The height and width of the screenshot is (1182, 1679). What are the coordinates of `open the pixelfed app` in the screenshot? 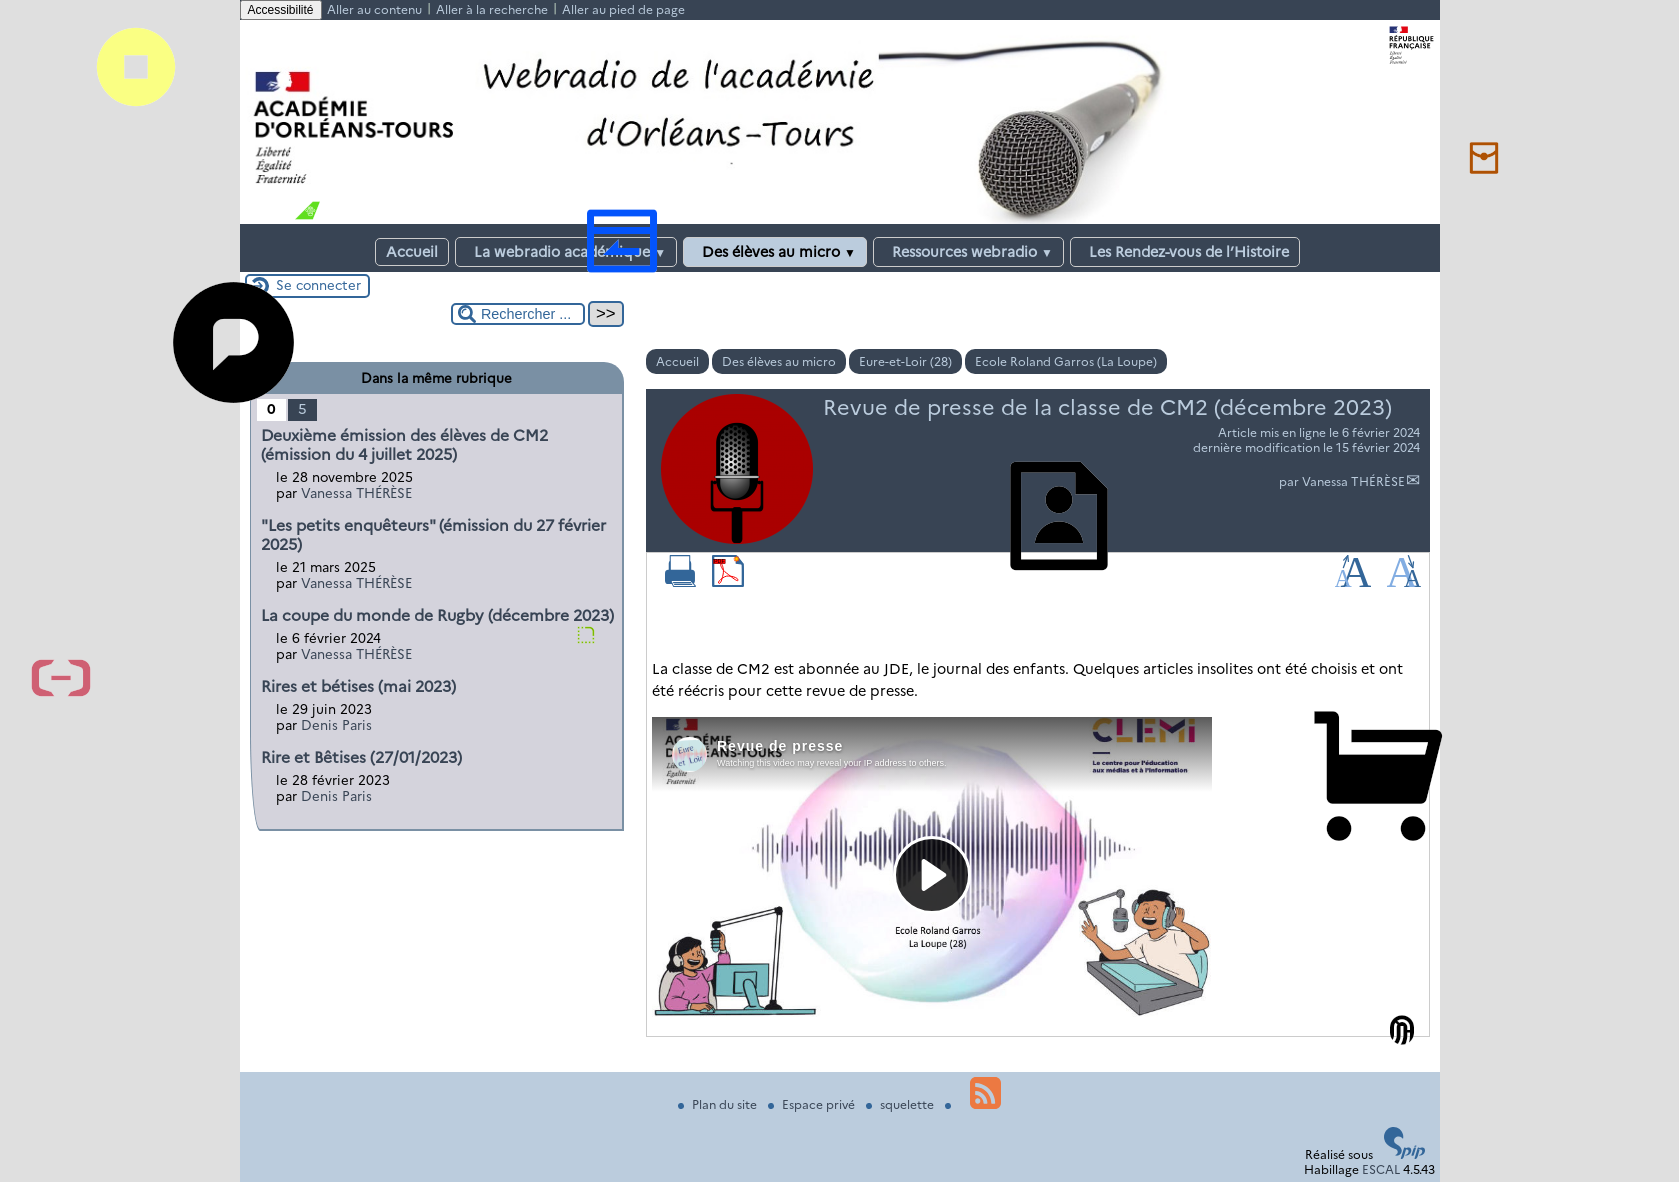 It's located at (233, 342).